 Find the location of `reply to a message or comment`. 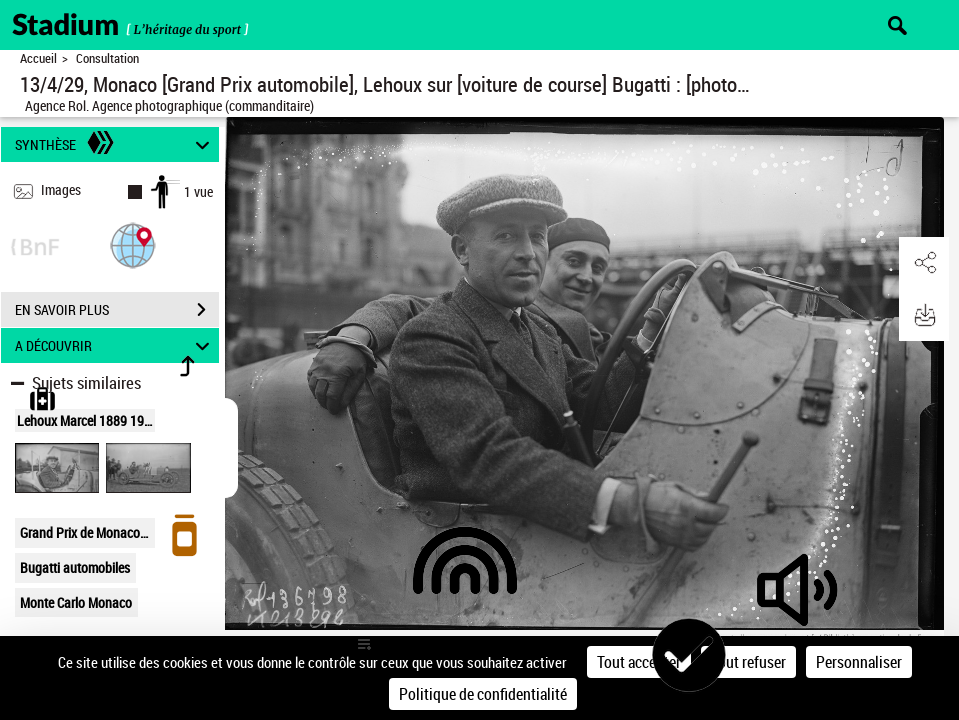

reply to a message or comment is located at coordinates (188, 366).